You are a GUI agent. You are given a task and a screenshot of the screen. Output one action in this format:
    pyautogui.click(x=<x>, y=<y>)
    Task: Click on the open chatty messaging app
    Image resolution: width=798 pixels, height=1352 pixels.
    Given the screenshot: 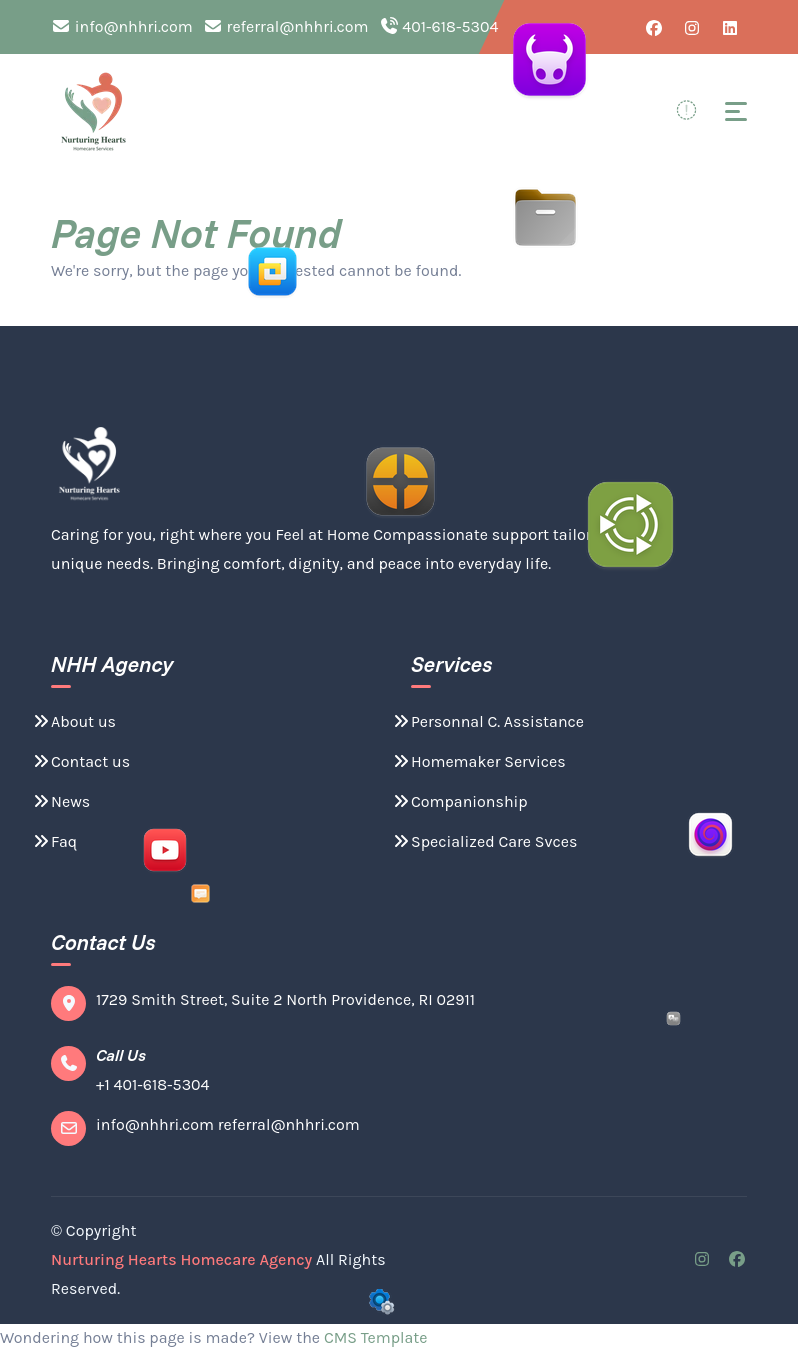 What is the action you would take?
    pyautogui.click(x=200, y=893)
    